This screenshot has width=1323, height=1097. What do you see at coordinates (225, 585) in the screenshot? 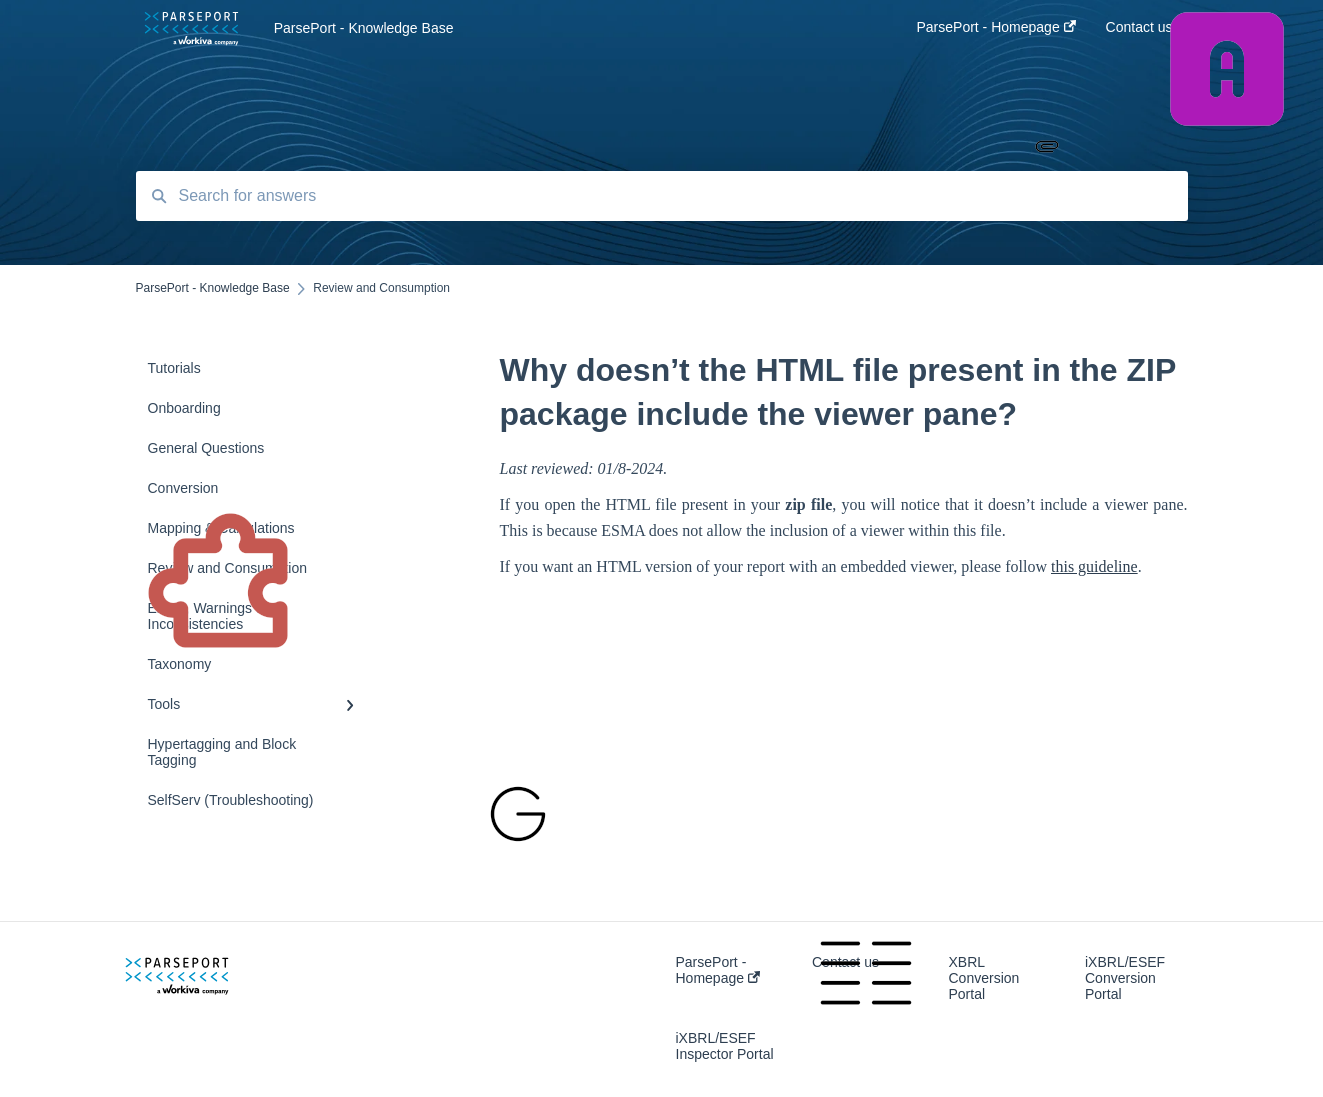
I see `access plugins or extensions` at bounding box center [225, 585].